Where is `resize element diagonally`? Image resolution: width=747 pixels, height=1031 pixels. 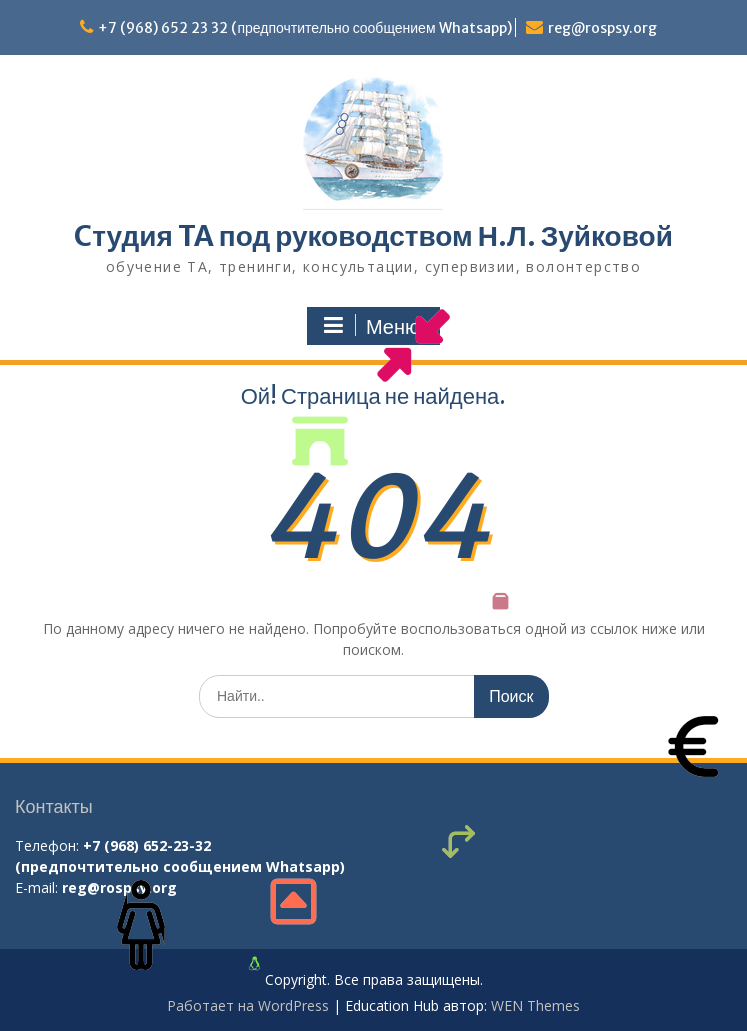 resize element diagonally is located at coordinates (458, 841).